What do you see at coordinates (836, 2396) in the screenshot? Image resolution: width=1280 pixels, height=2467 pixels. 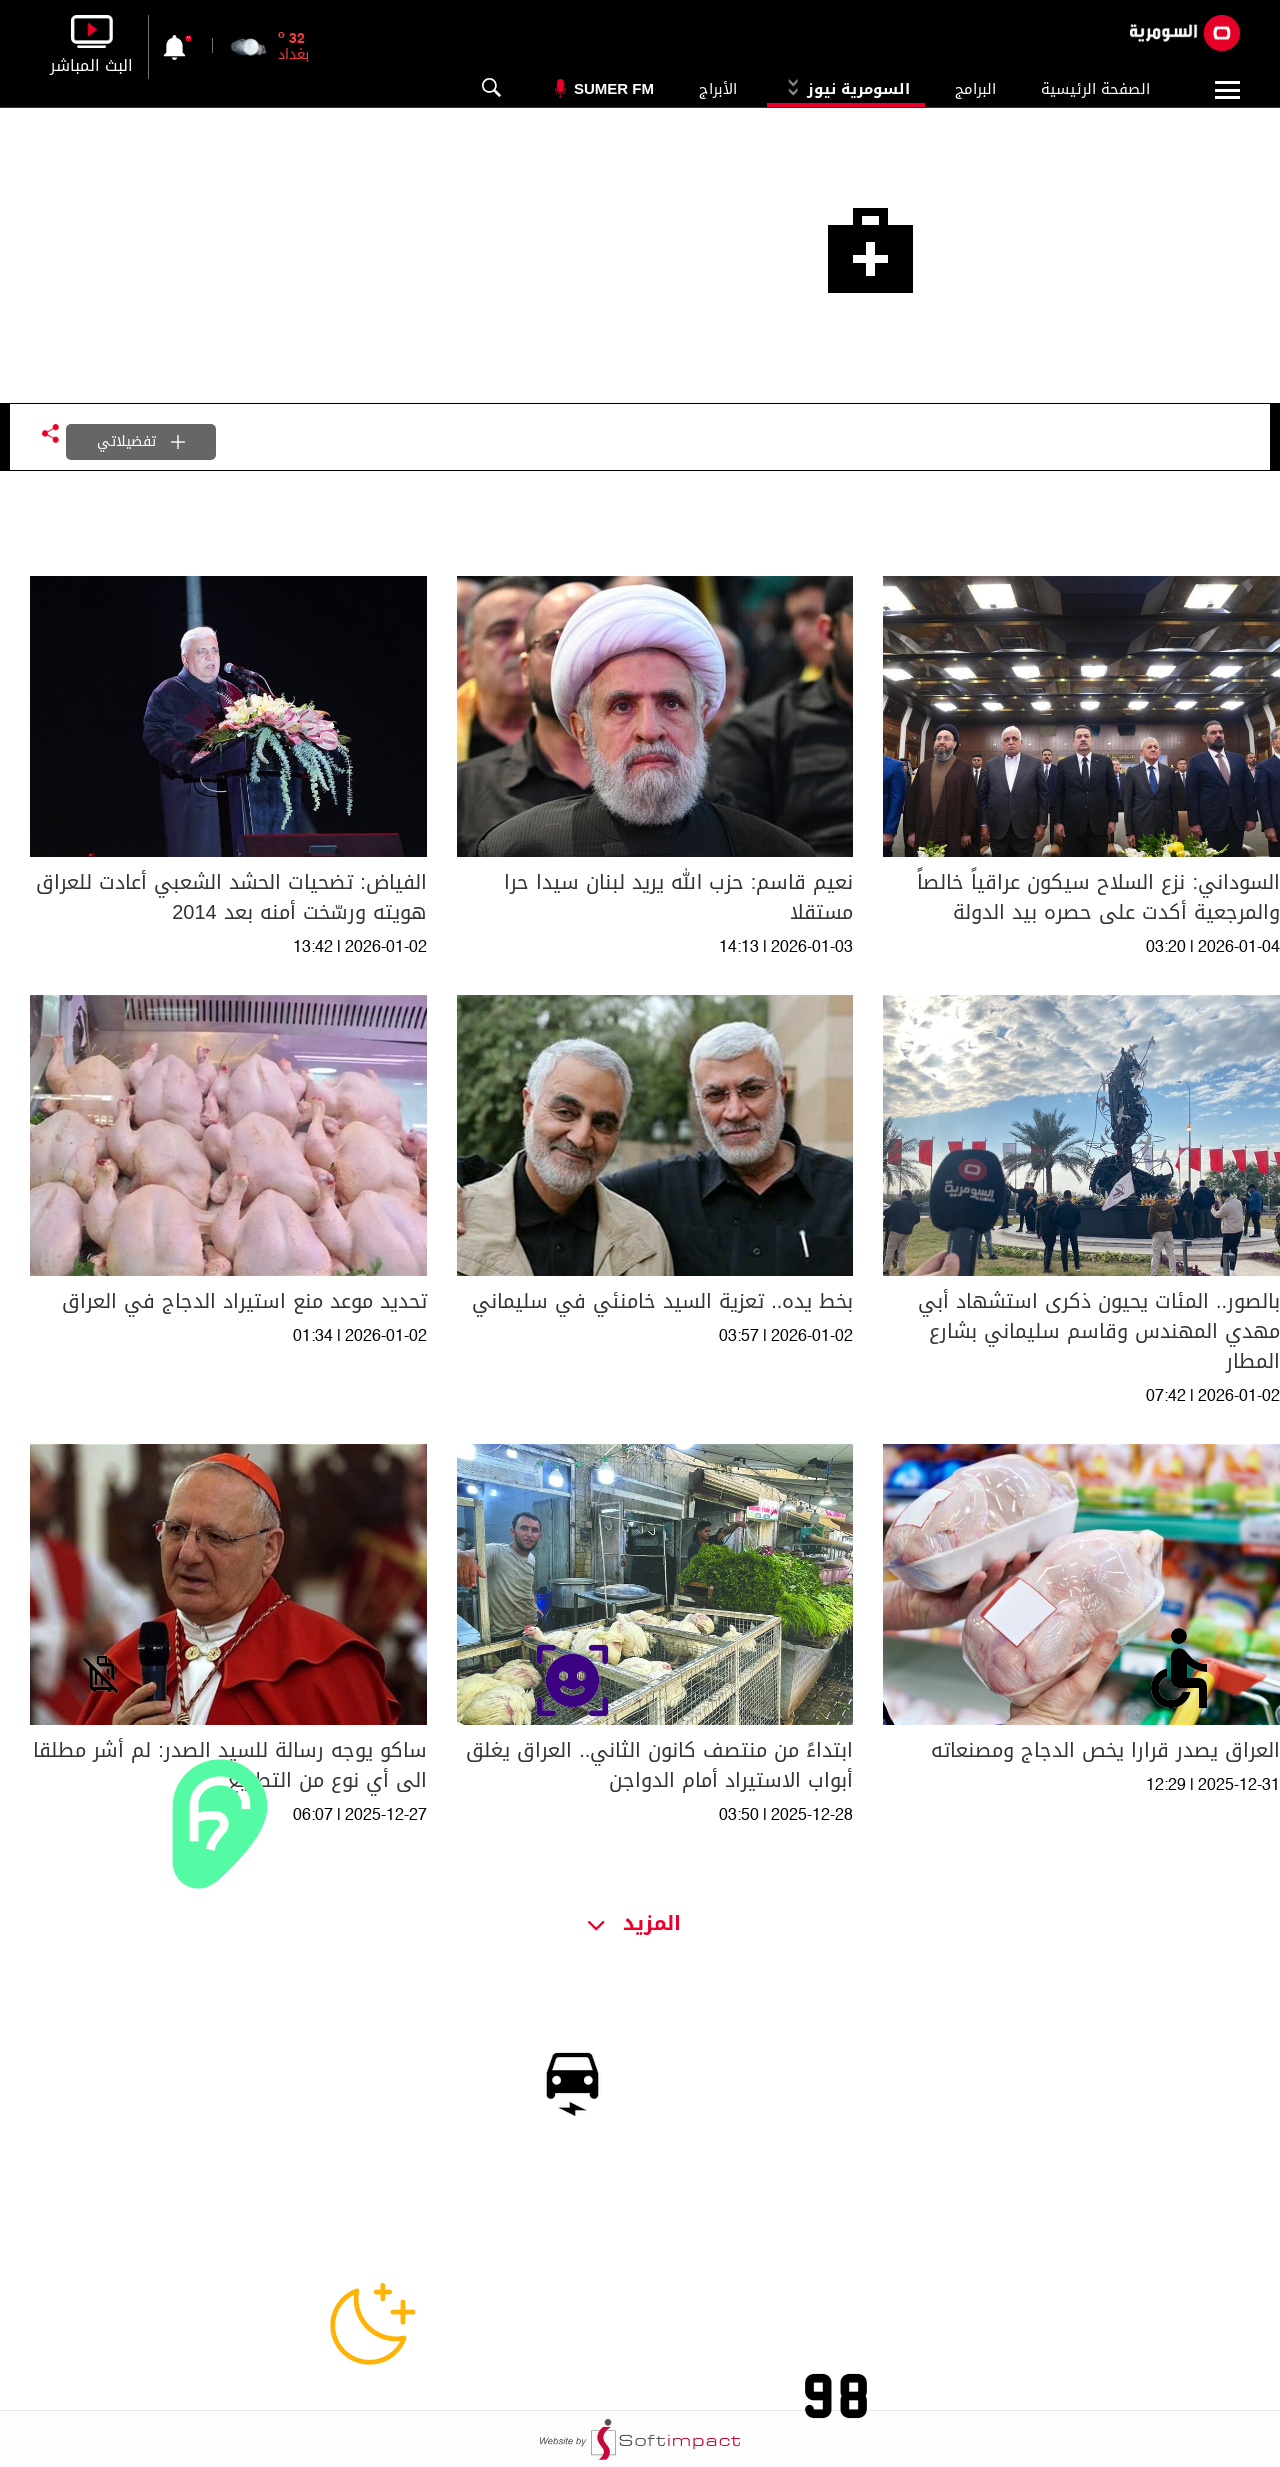 I see `indicates item number 98 in a list or sequence` at bounding box center [836, 2396].